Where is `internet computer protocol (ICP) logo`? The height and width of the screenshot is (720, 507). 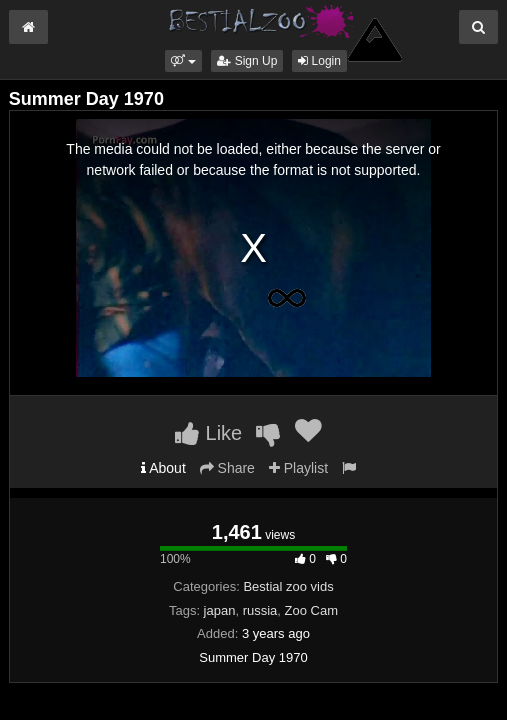 internet computer protocol (ICP) logo is located at coordinates (287, 298).